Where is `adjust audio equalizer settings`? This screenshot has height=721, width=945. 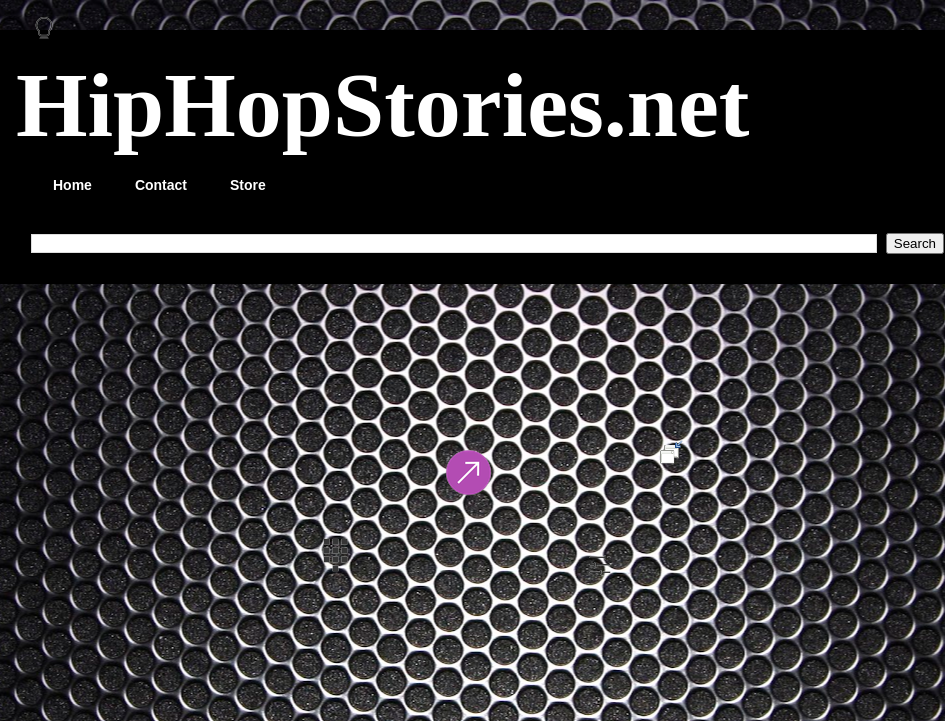
adjust audio equalizer settings is located at coordinates (600, 564).